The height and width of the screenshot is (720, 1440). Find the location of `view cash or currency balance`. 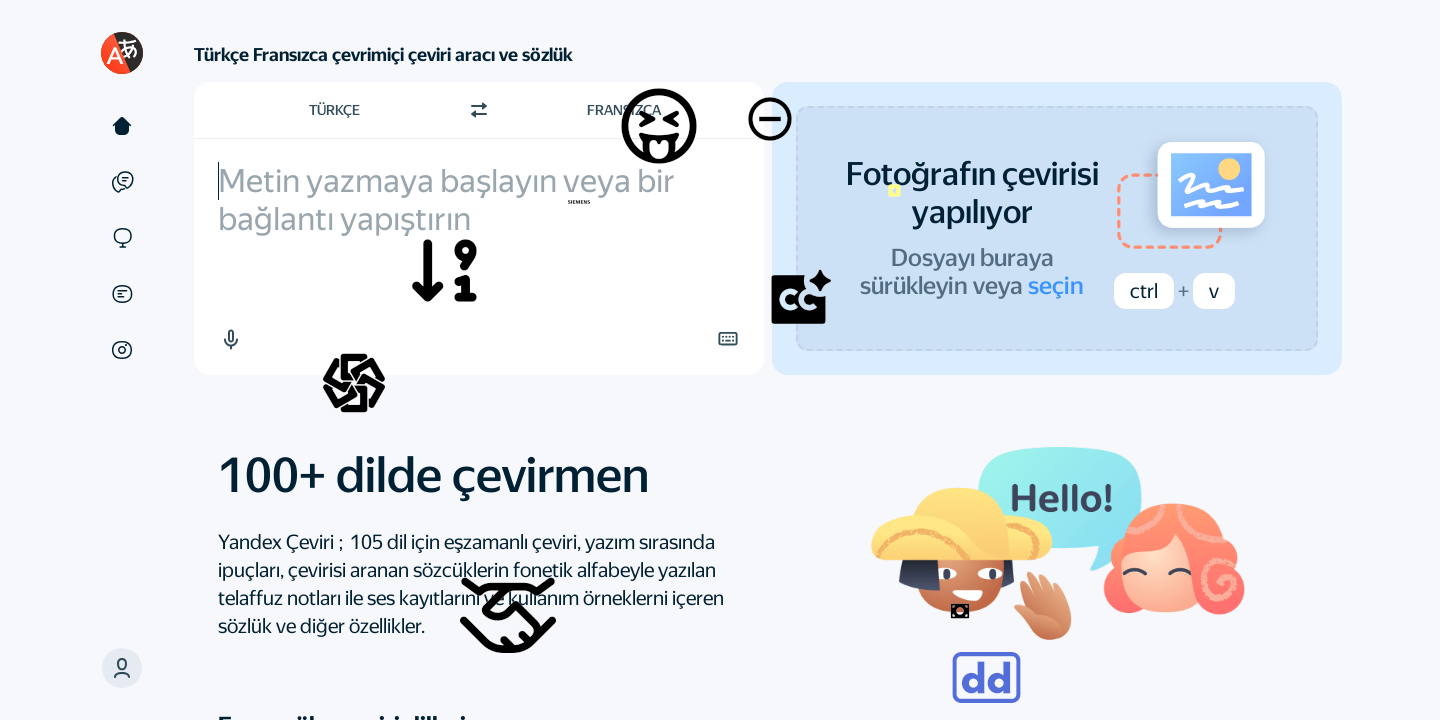

view cash or currency balance is located at coordinates (960, 611).